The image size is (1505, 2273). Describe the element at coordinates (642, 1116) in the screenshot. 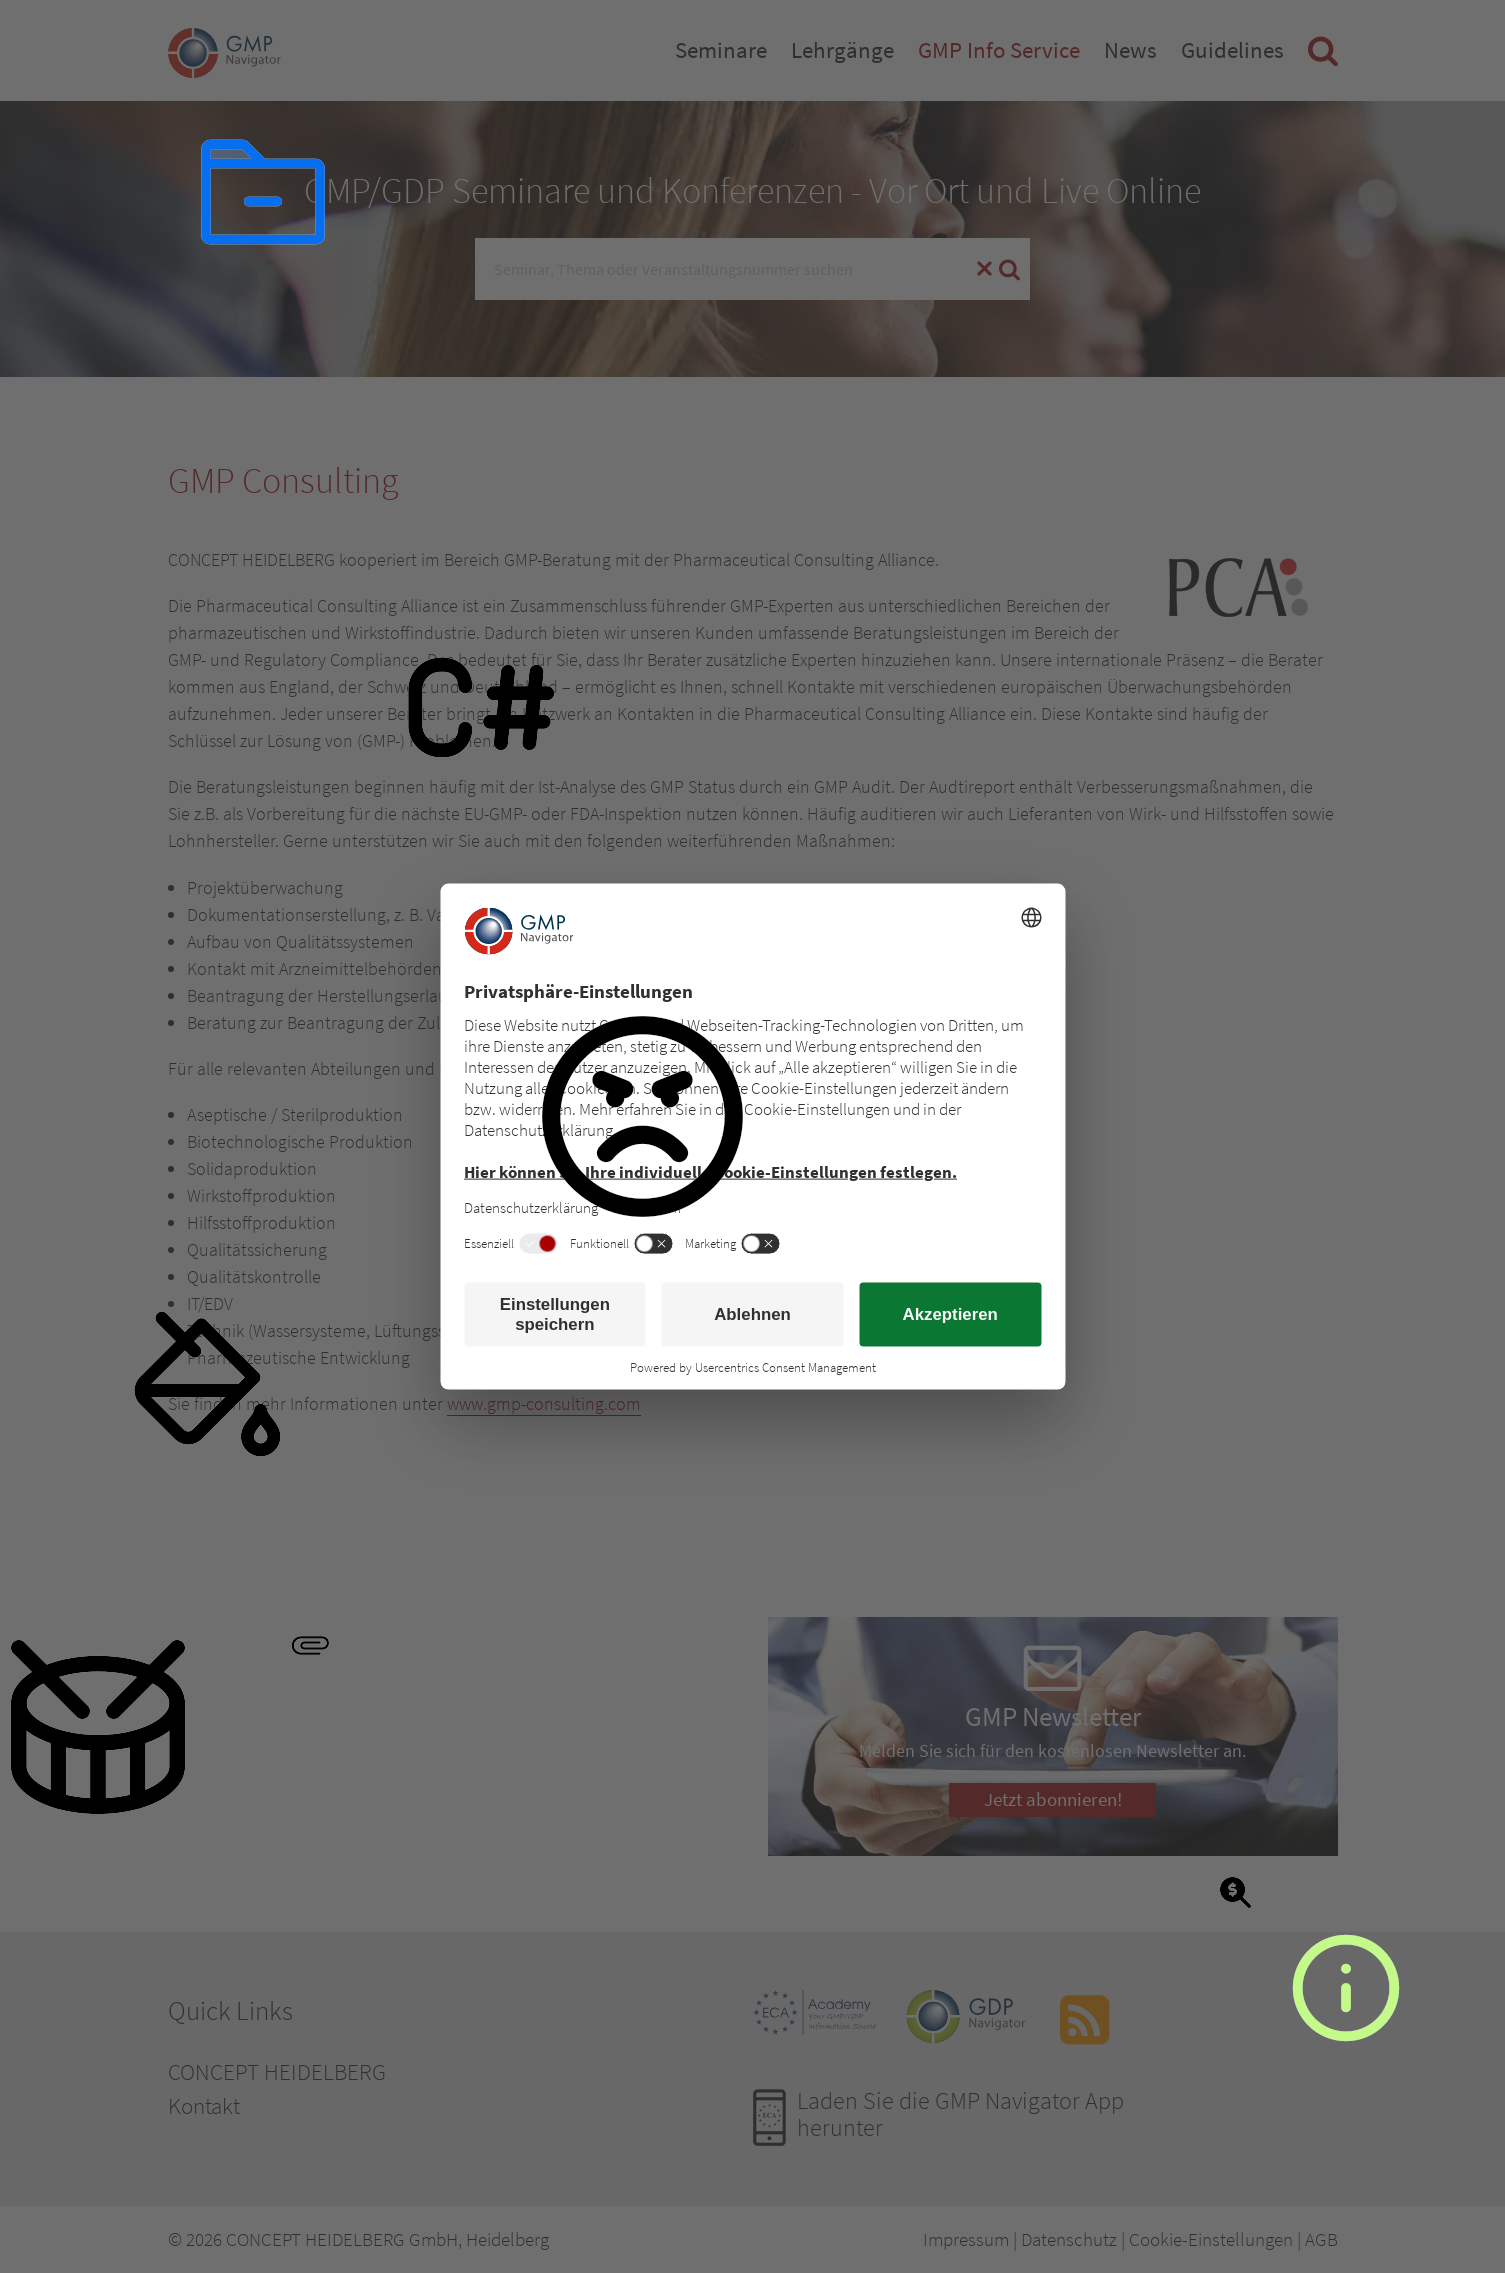

I see `react with anger to a post or message` at that location.